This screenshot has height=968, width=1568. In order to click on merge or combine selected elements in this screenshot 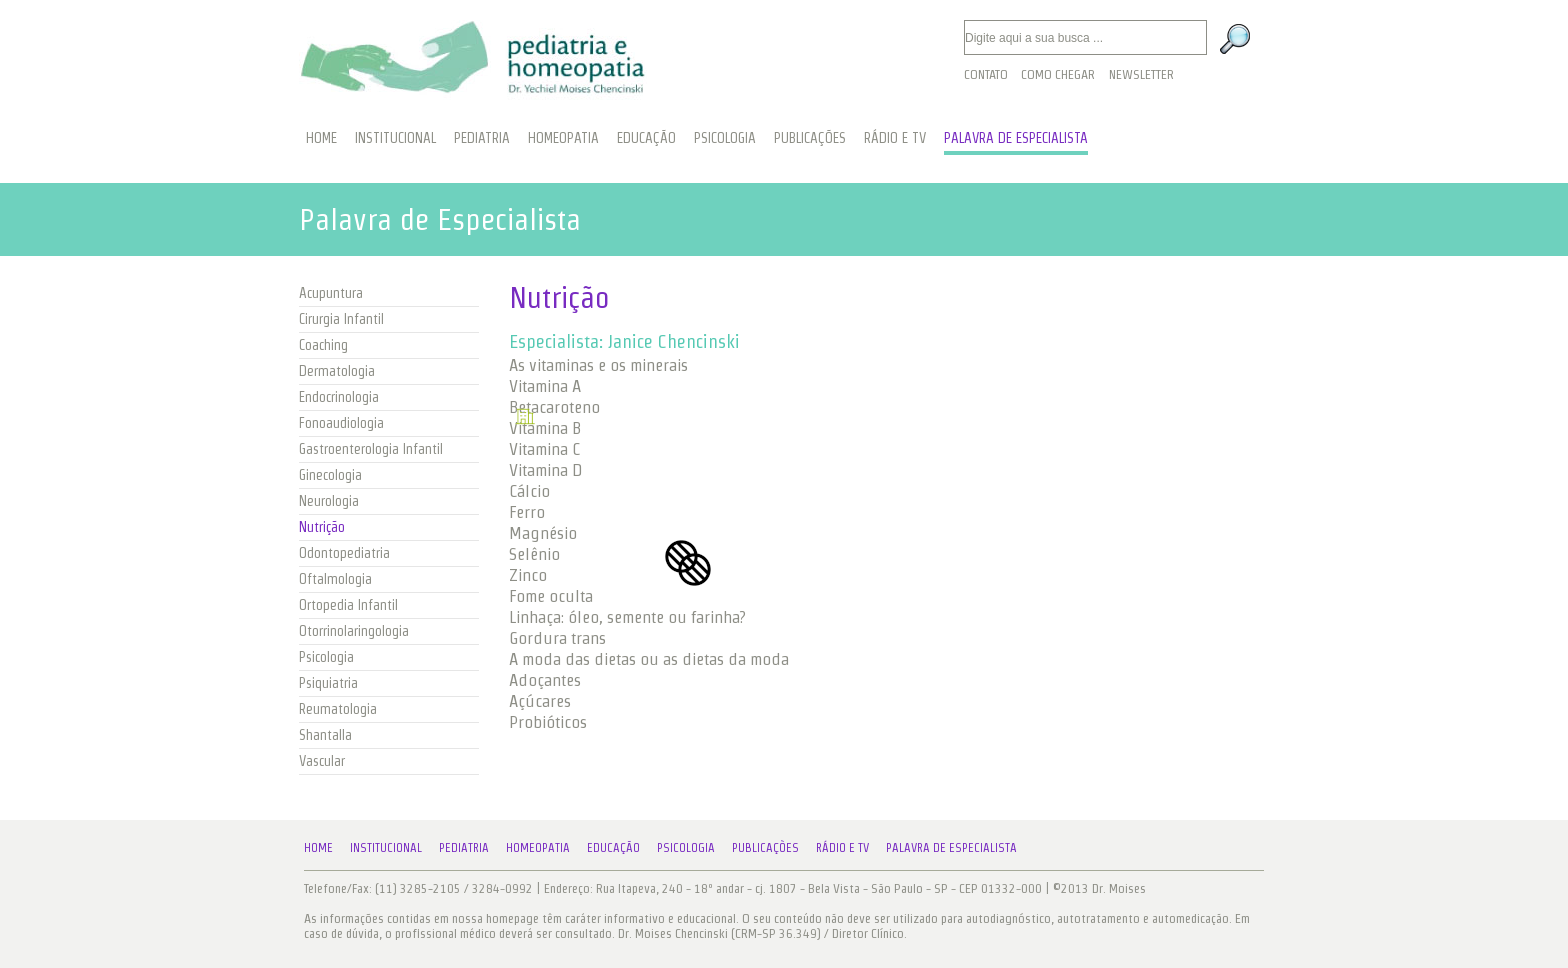, I will do `click(688, 563)`.